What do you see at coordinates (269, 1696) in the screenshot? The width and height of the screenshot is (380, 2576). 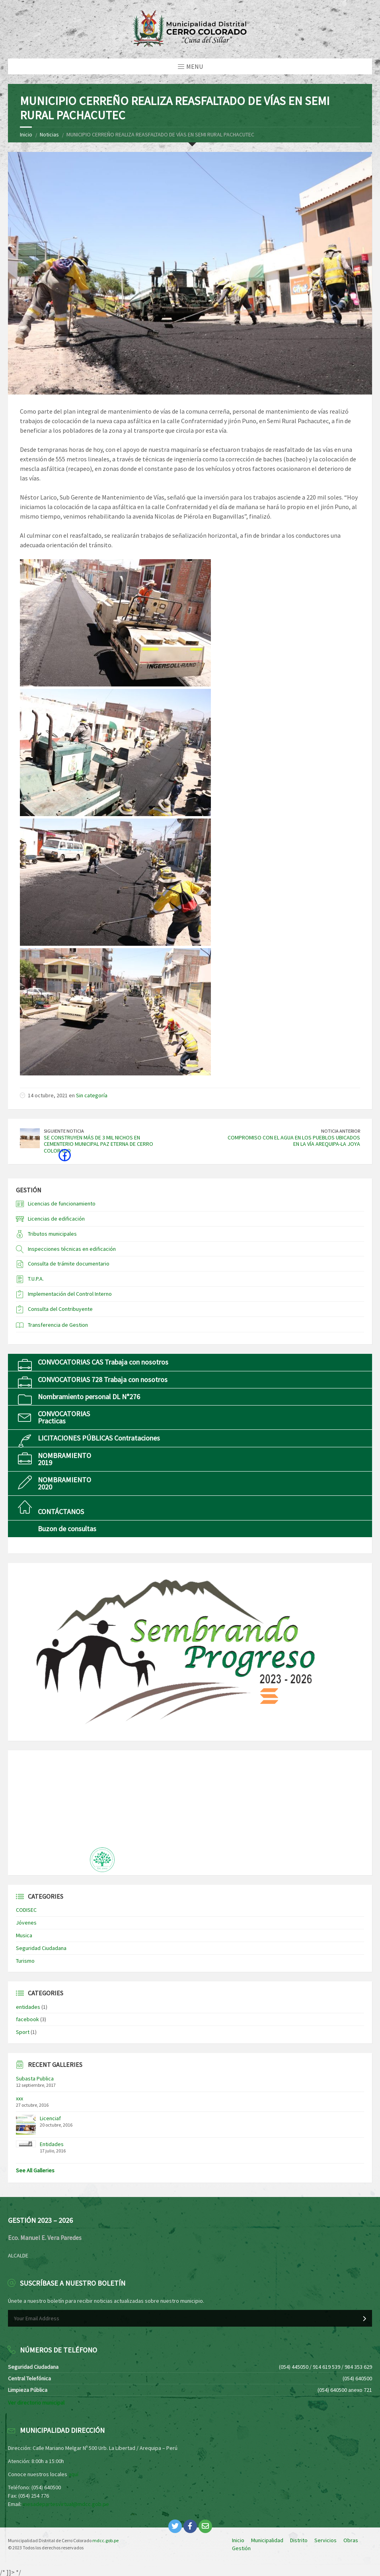 I see `solana blockchain platform logo` at bounding box center [269, 1696].